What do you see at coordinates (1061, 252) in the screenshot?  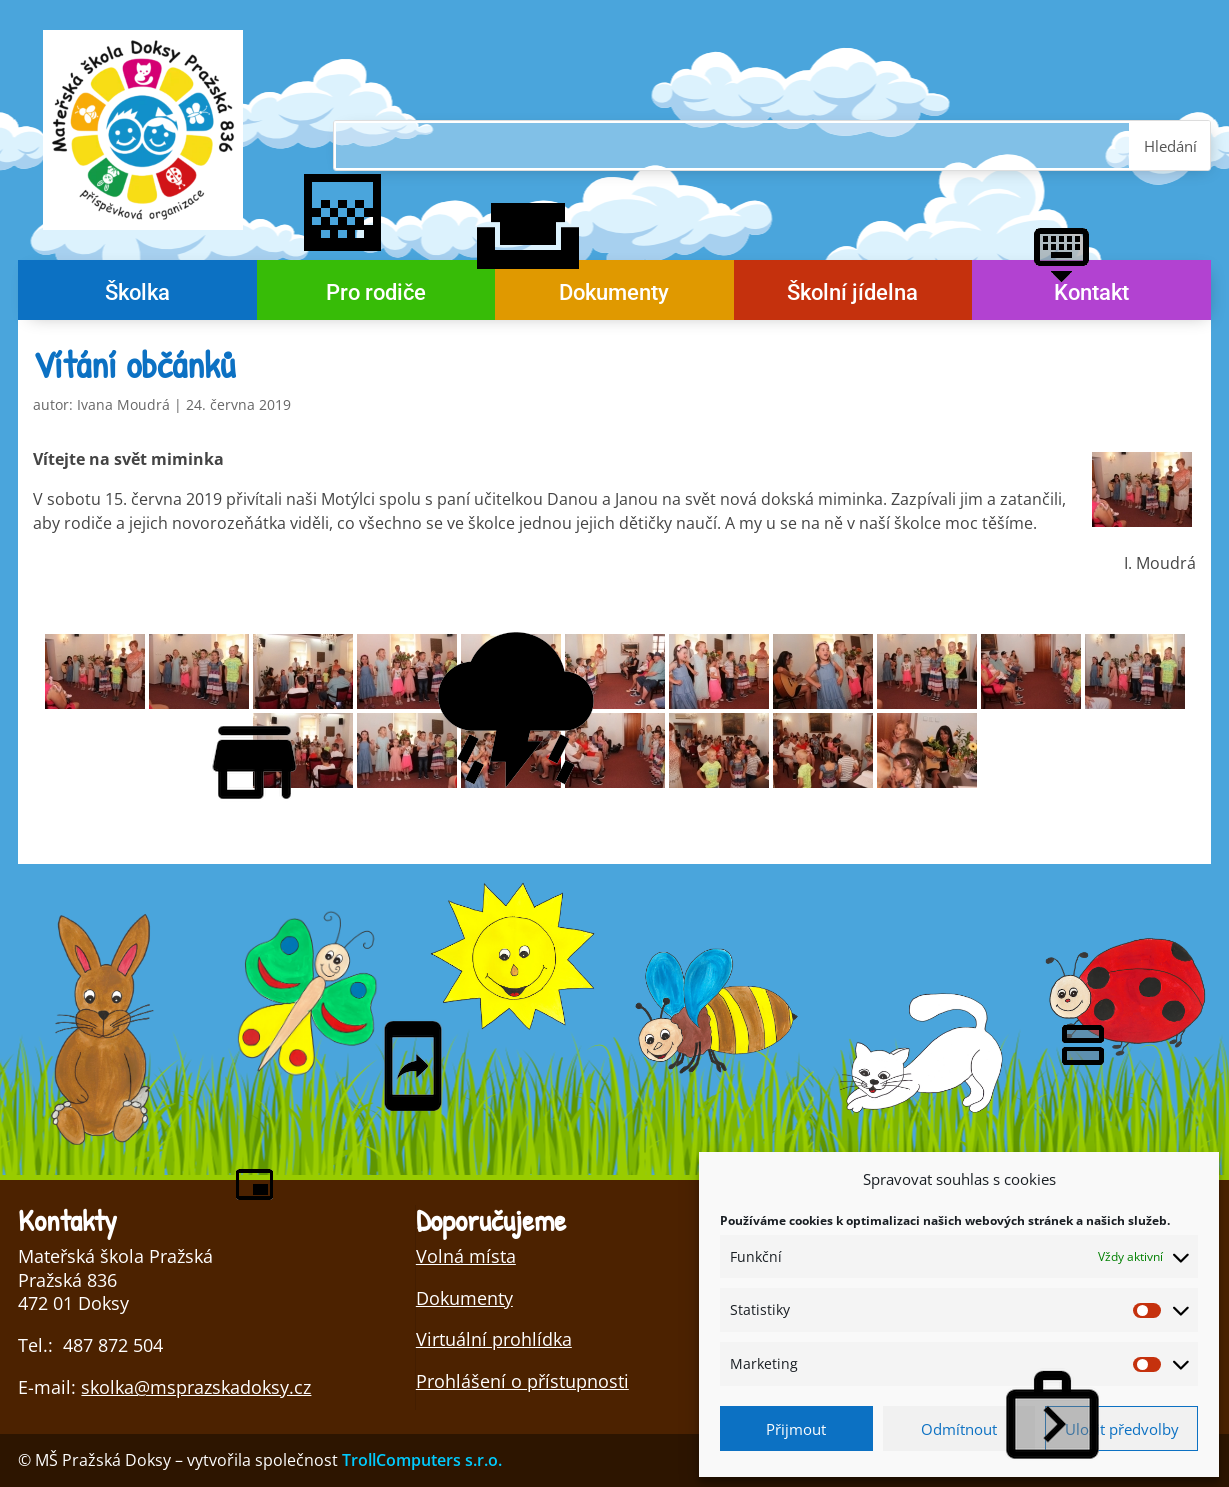 I see `hide the on-screen keyboard` at bounding box center [1061, 252].